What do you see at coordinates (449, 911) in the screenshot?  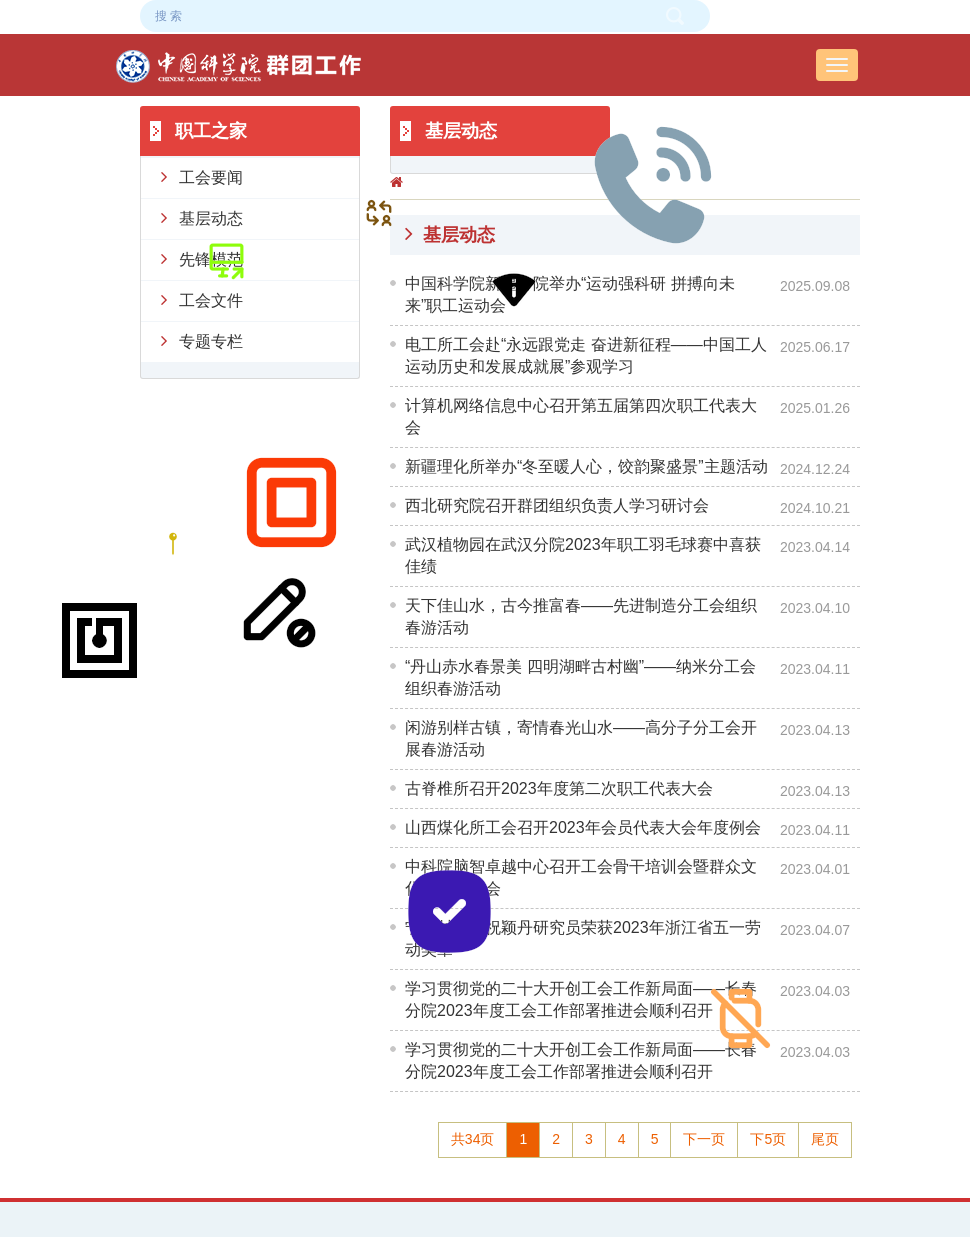 I see `mark task as complete` at bounding box center [449, 911].